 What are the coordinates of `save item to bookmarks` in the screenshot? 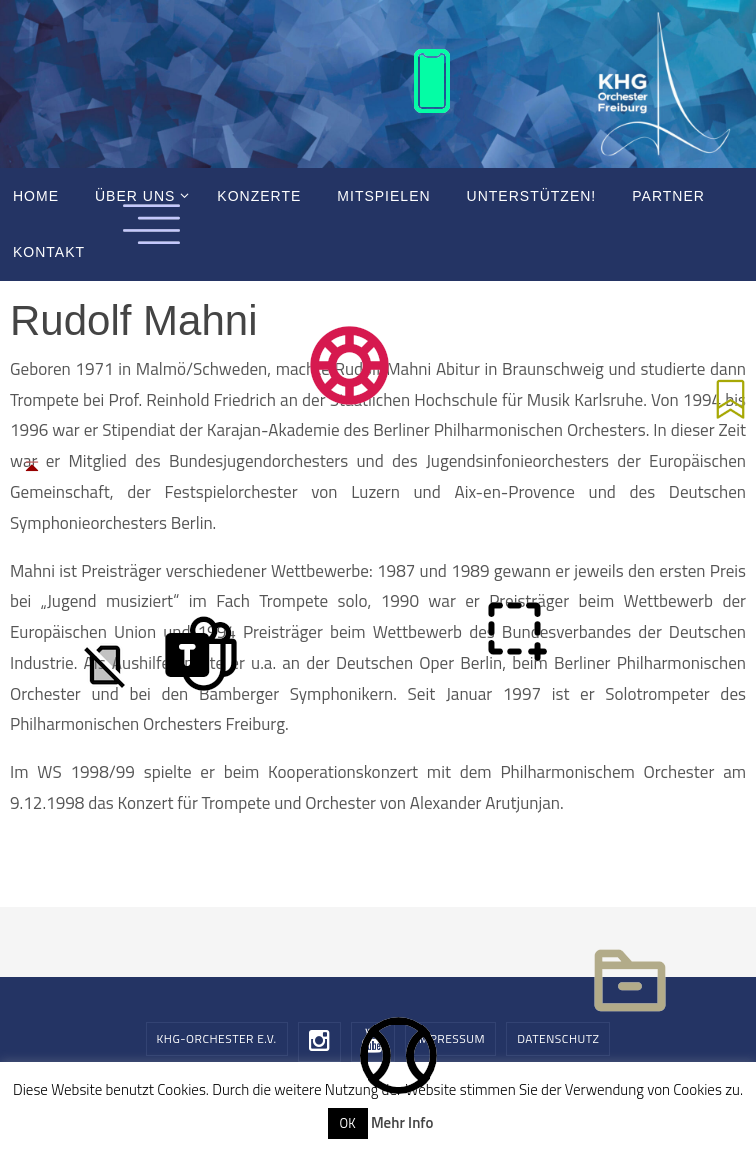 It's located at (730, 398).